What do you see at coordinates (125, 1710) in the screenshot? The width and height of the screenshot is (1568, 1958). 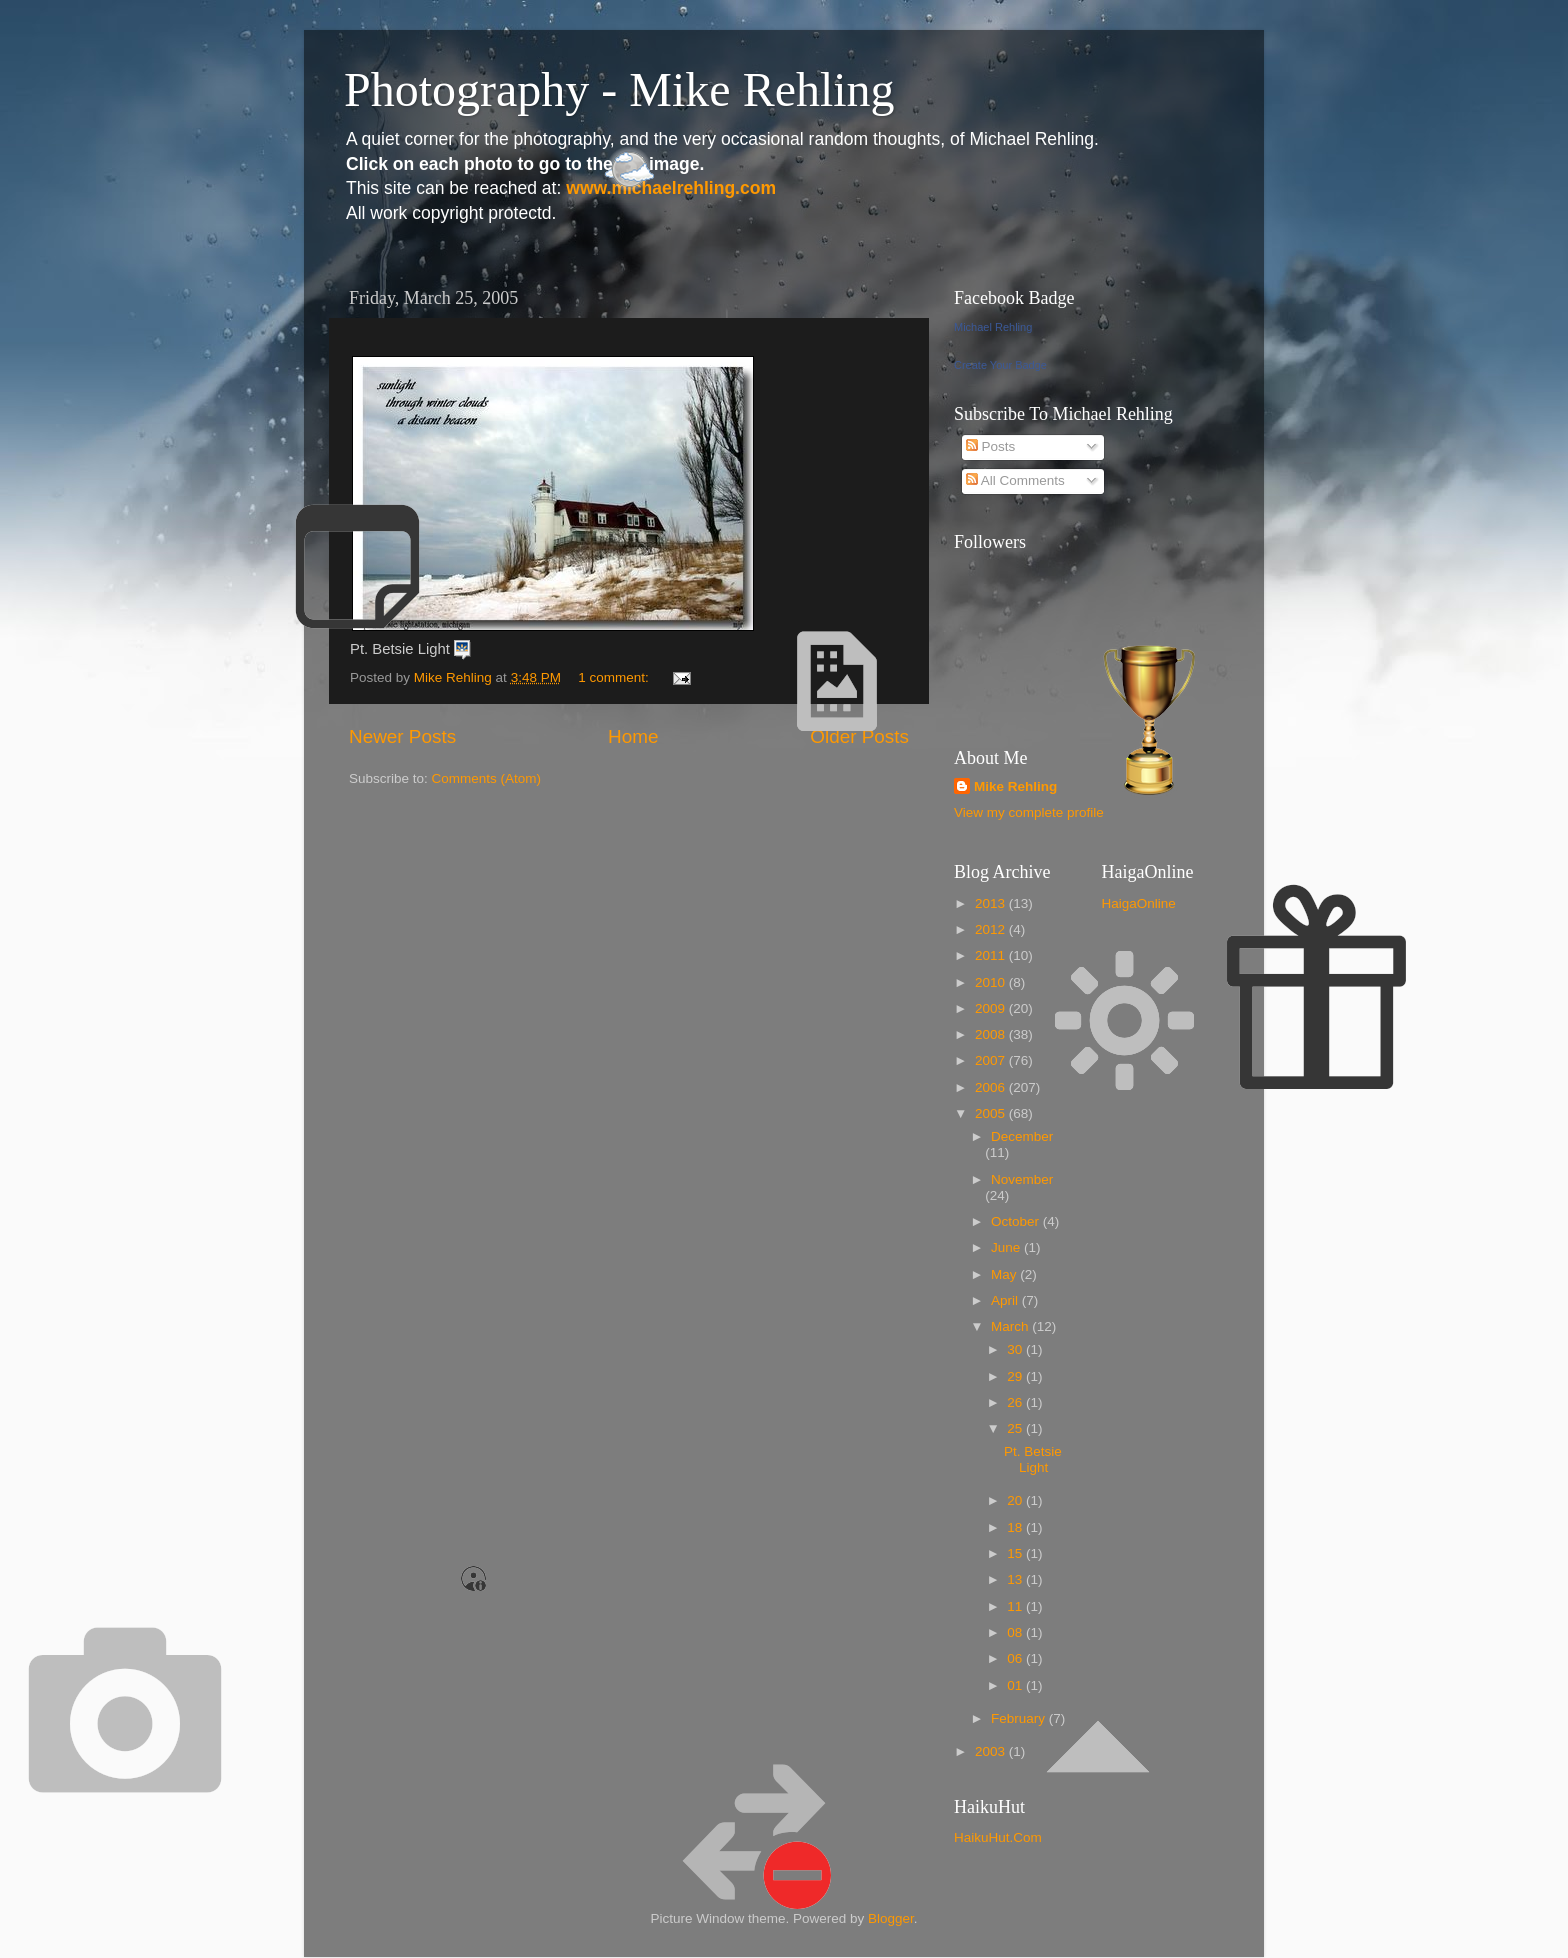 I see `open camera to take a photo` at bounding box center [125, 1710].